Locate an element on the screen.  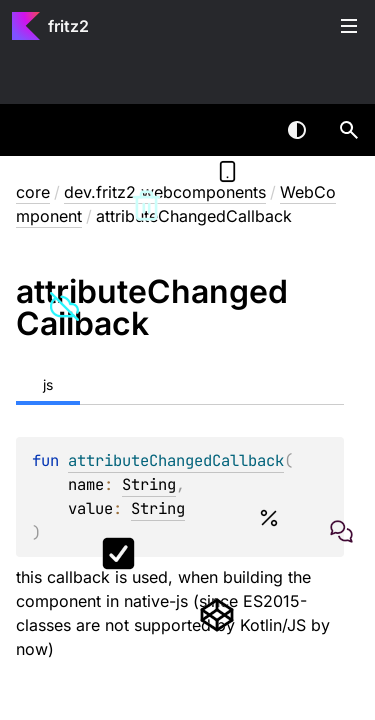
open CodePen is located at coordinates (217, 615).